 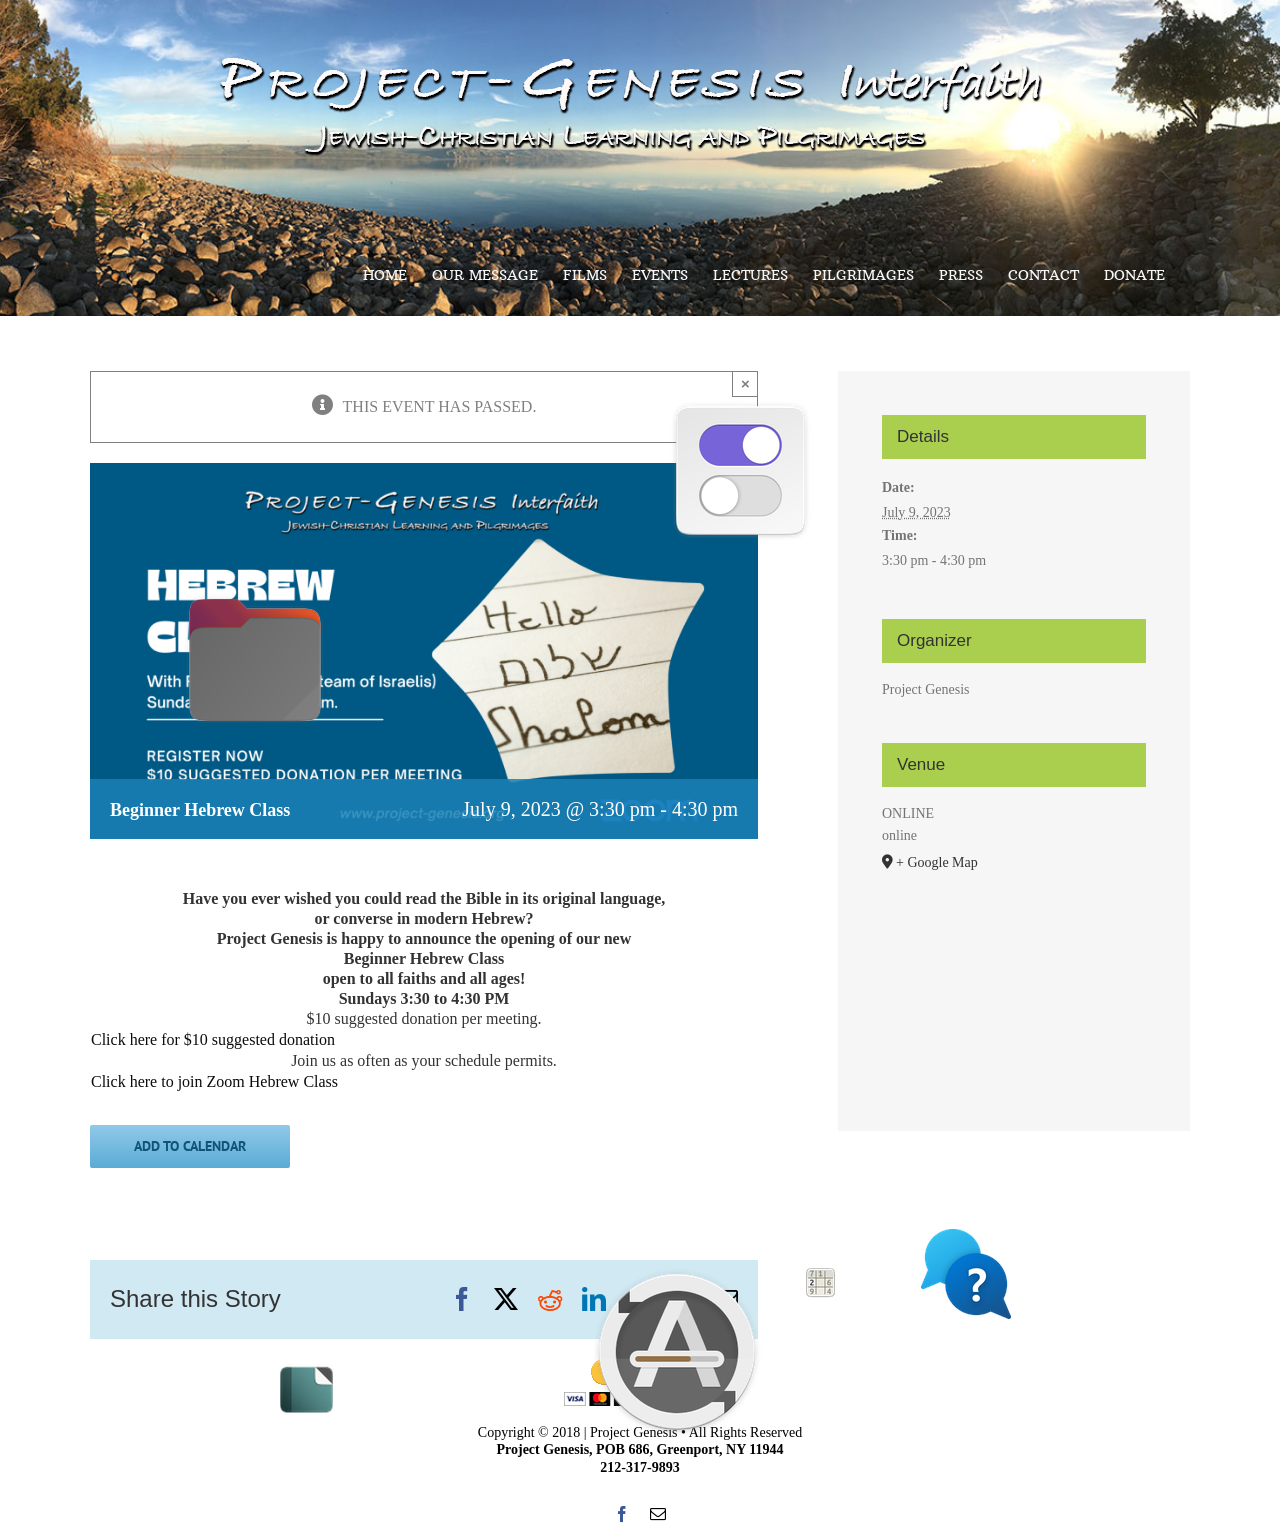 I want to click on open file folder, so click(x=255, y=660).